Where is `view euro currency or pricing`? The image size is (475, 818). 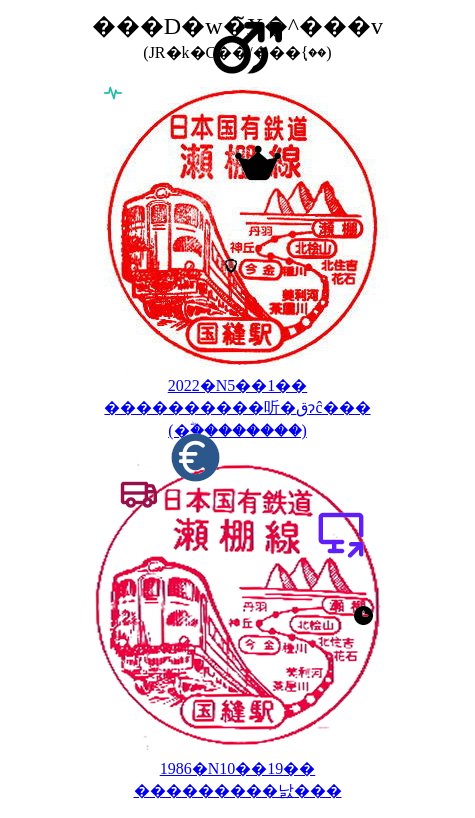
view euro currency or pricing is located at coordinates (195, 457).